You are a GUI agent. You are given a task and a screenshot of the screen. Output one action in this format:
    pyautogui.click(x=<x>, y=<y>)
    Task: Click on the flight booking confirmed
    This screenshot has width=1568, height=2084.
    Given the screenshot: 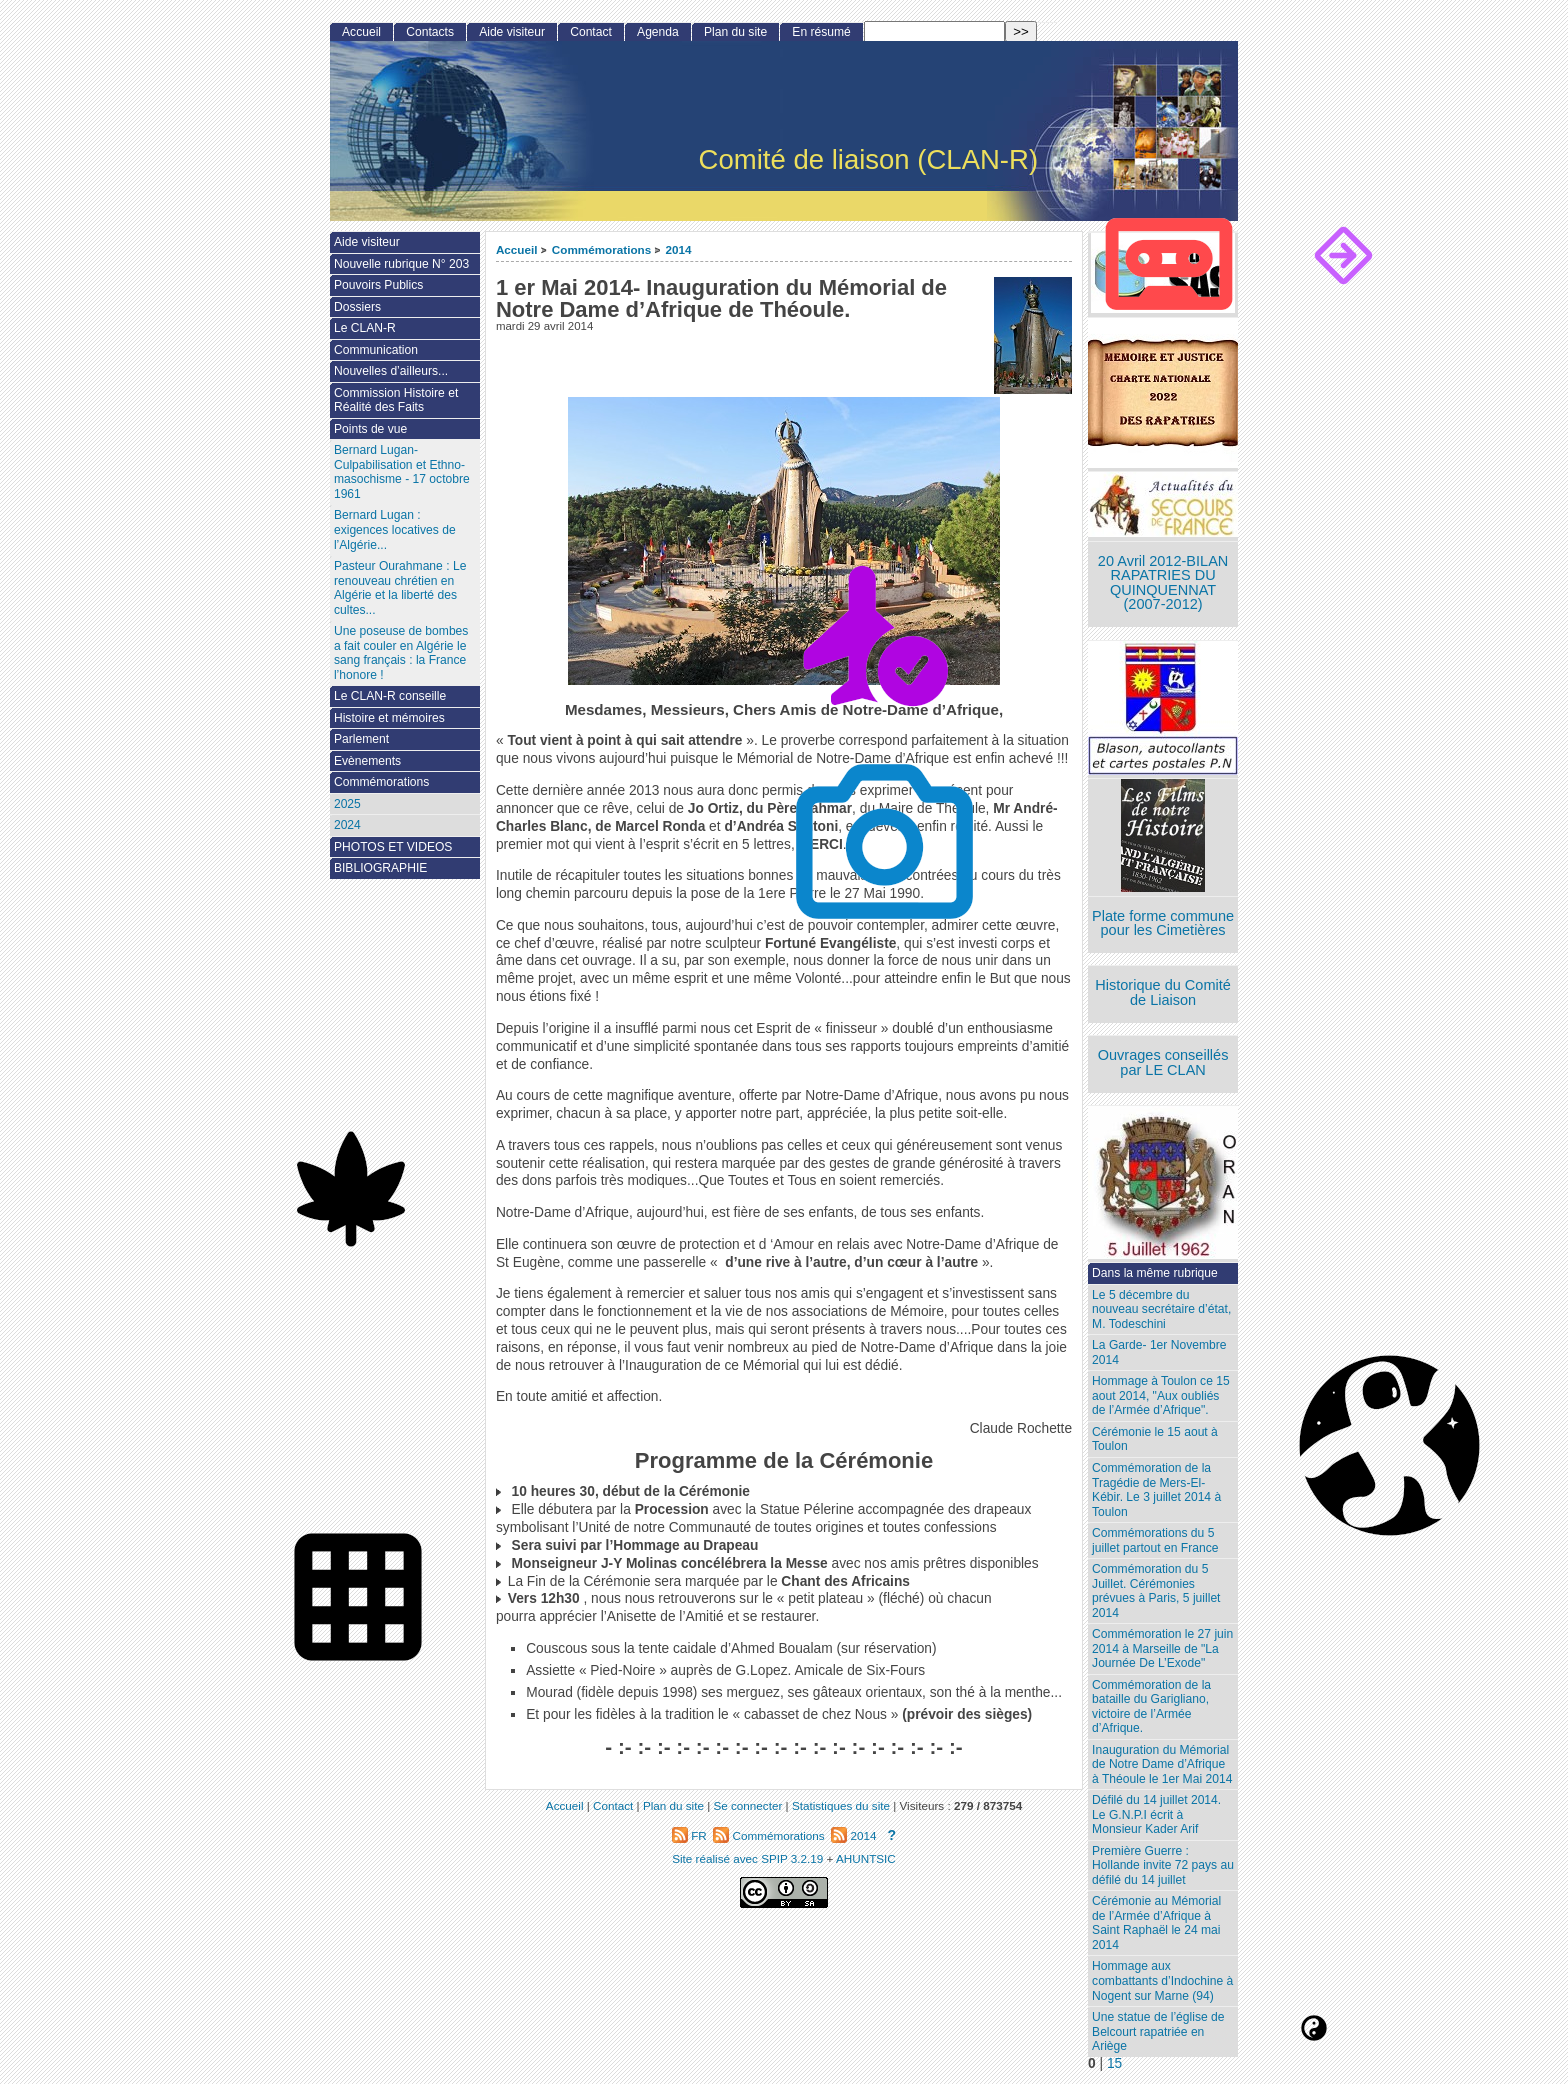 What is the action you would take?
    pyautogui.click(x=870, y=636)
    